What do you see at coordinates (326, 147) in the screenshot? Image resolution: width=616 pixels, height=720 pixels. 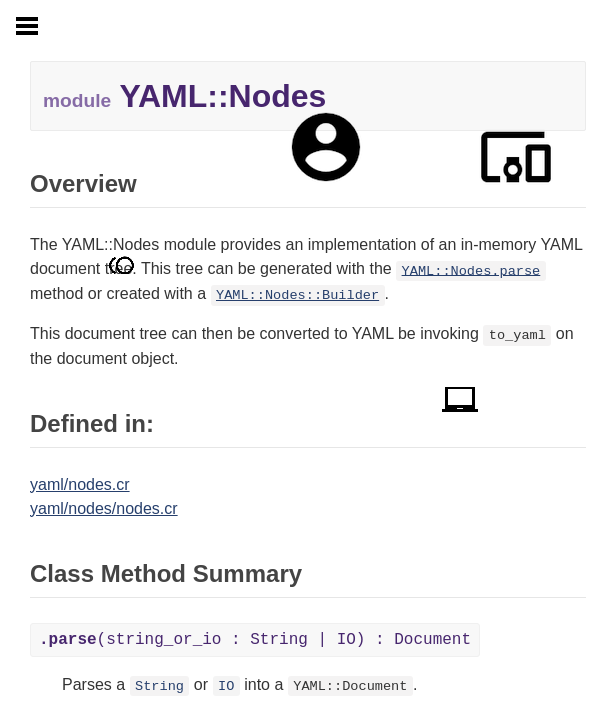 I see `access your profile or account settings` at bounding box center [326, 147].